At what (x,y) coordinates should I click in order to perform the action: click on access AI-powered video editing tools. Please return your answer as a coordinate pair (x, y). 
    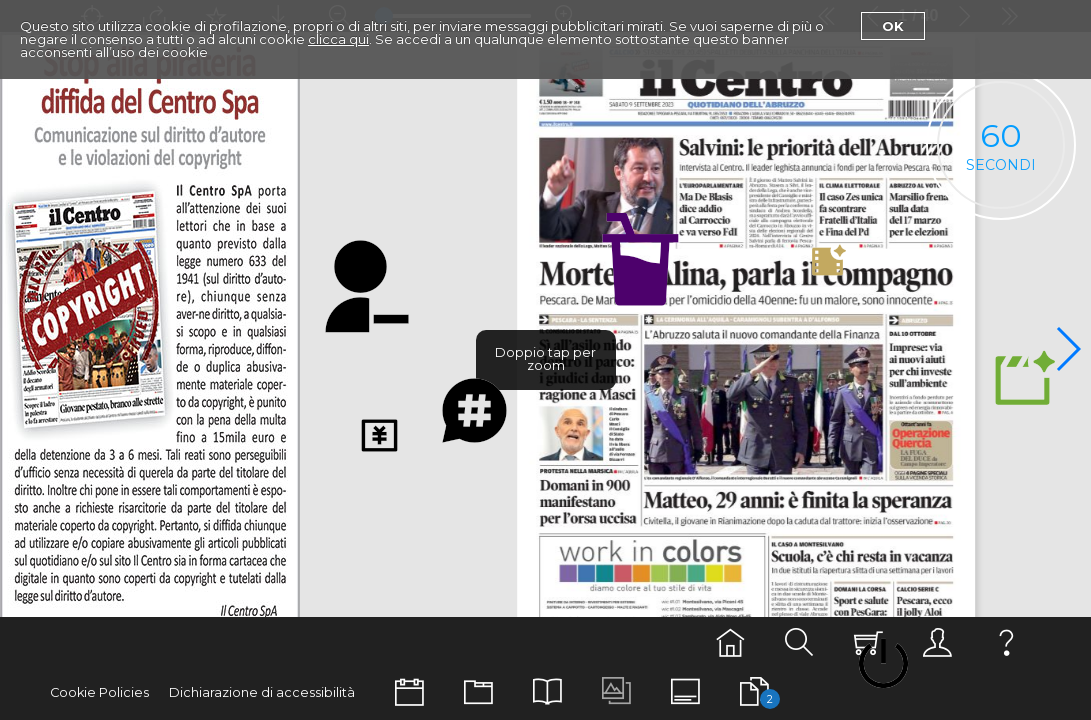
    Looking at the image, I should click on (827, 261).